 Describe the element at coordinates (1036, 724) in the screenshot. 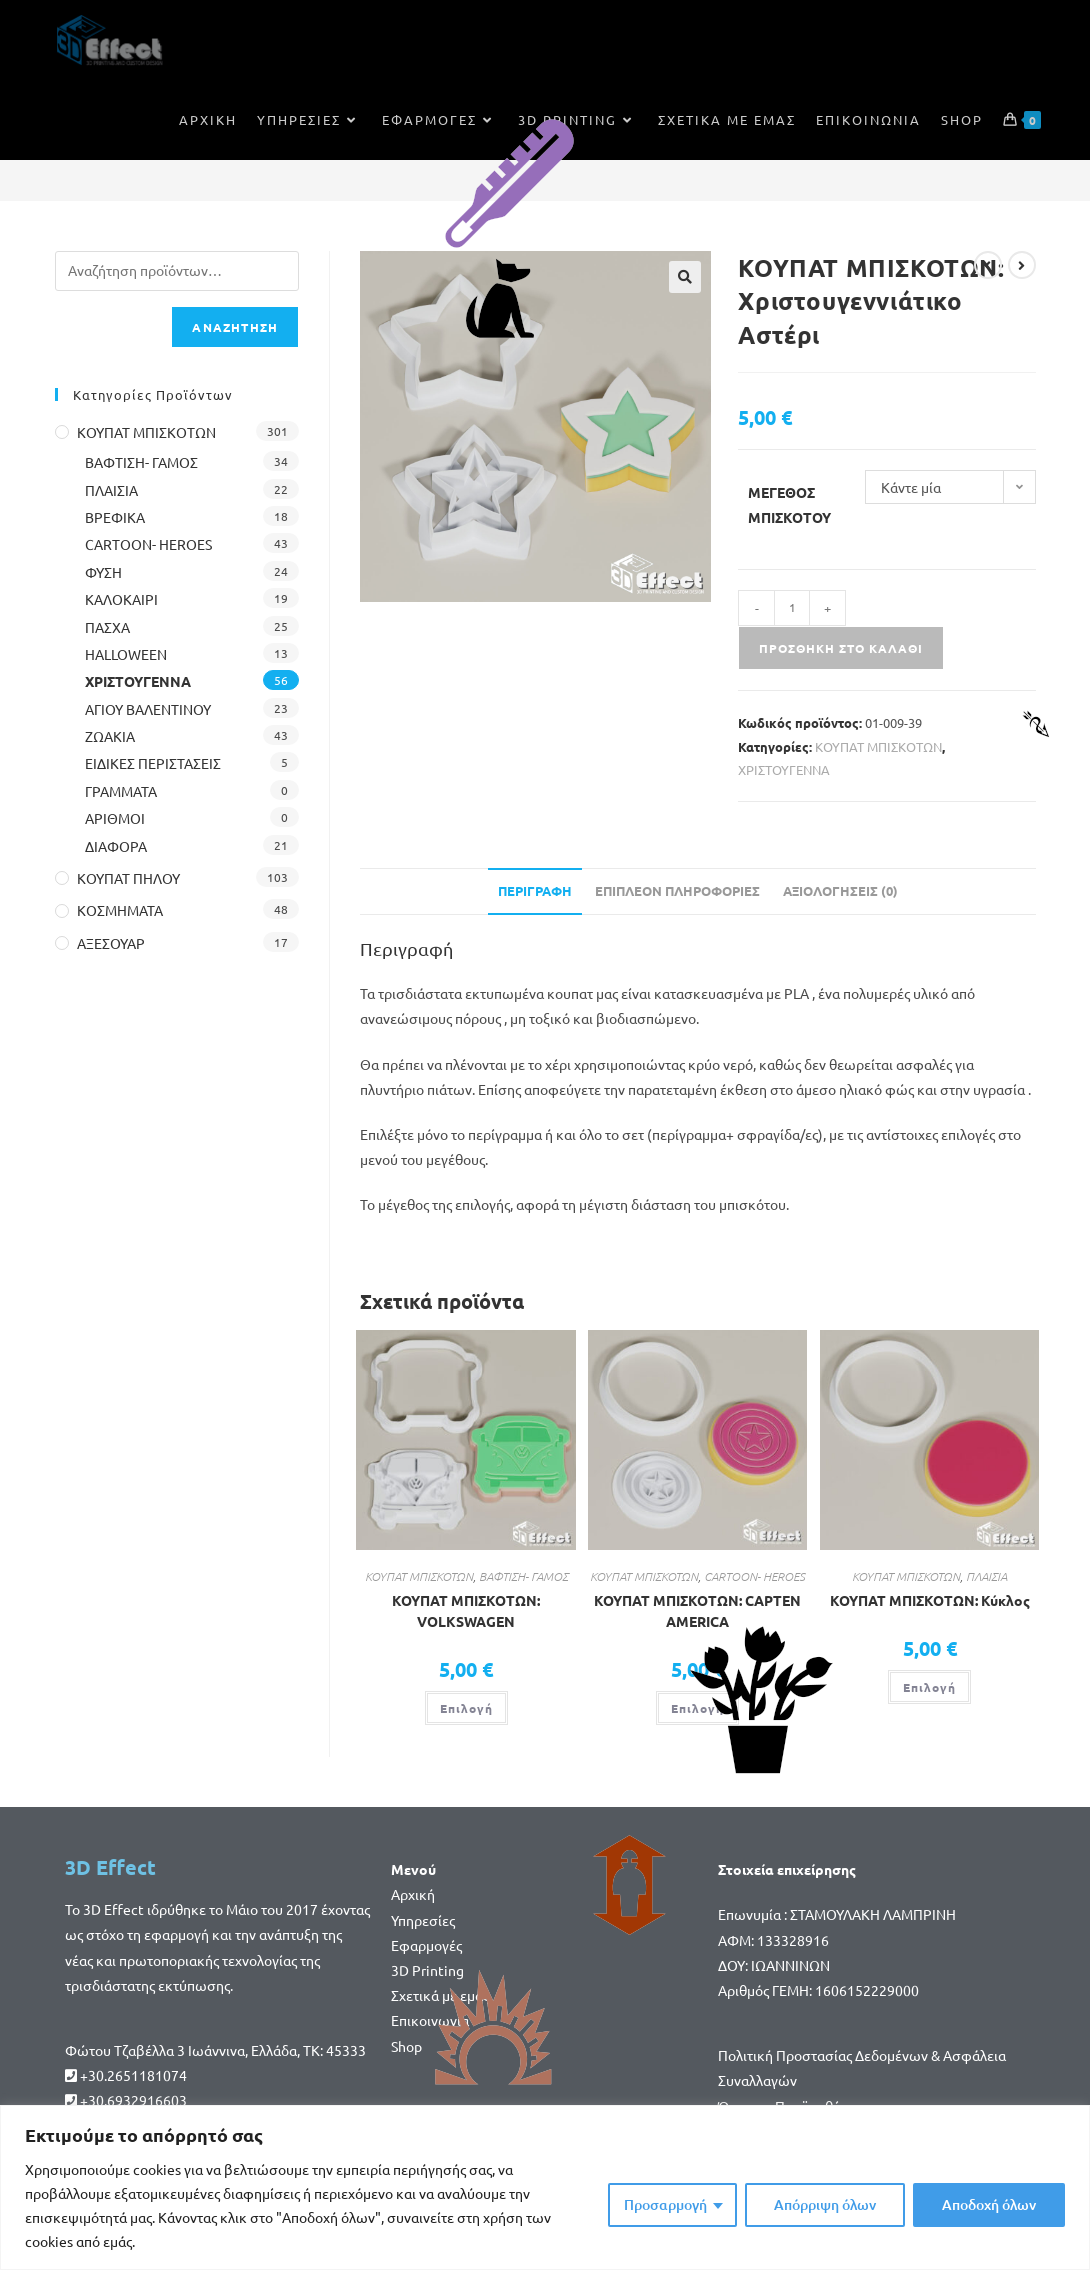

I see `indicates a spiral or curved shot trajectory` at that location.